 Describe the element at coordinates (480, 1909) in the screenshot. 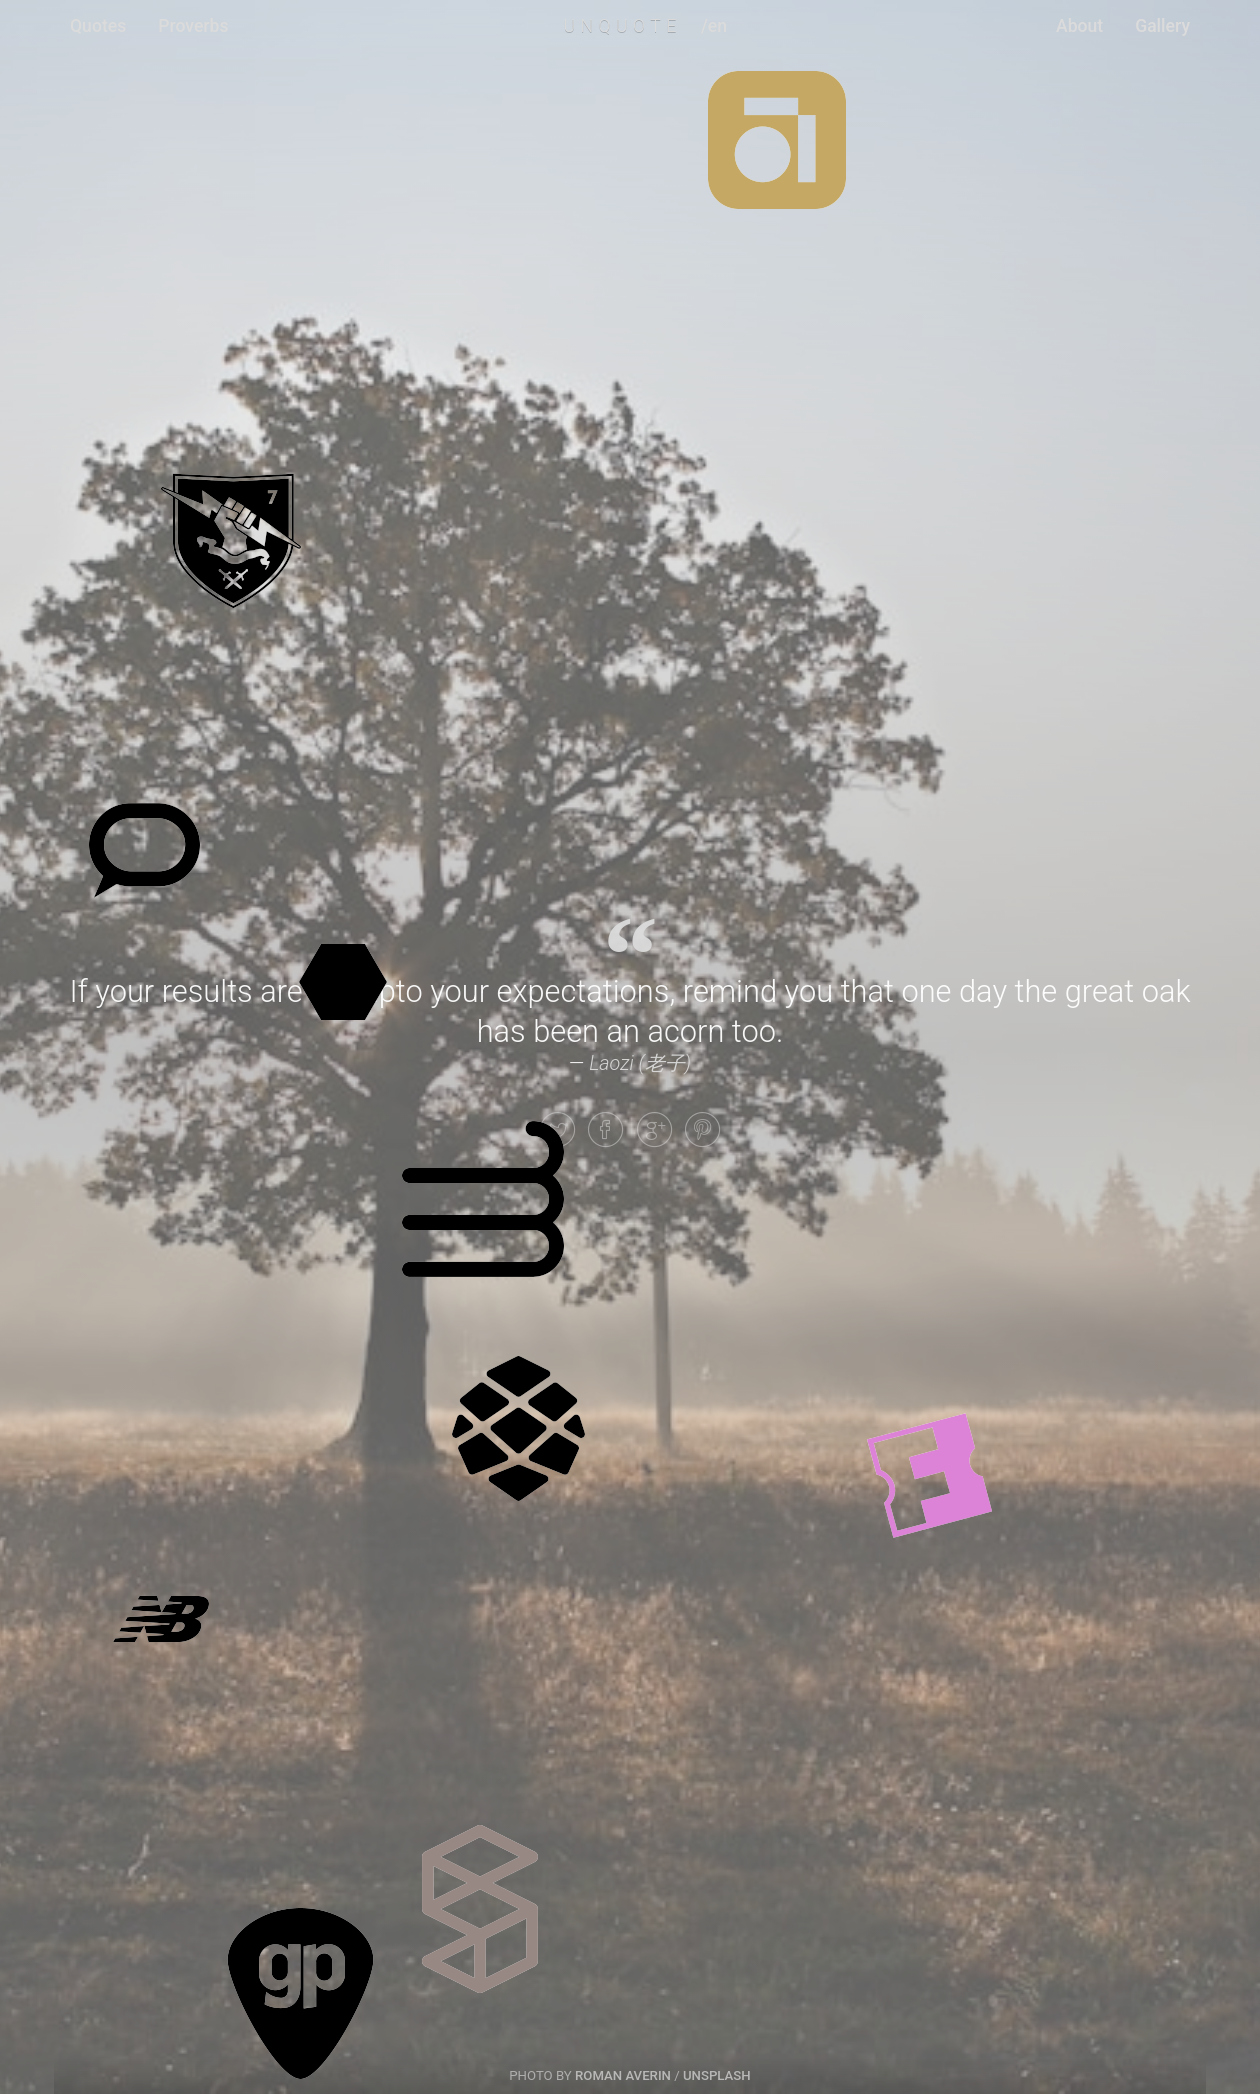

I see `skypack logo` at that location.